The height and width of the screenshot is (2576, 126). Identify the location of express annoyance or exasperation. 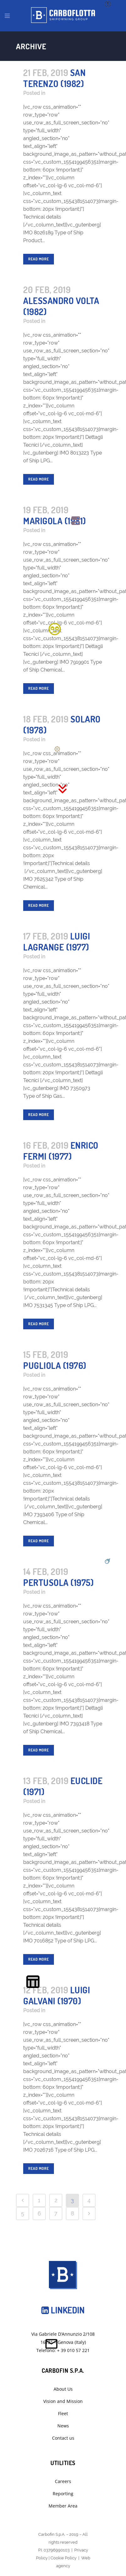
(55, 629).